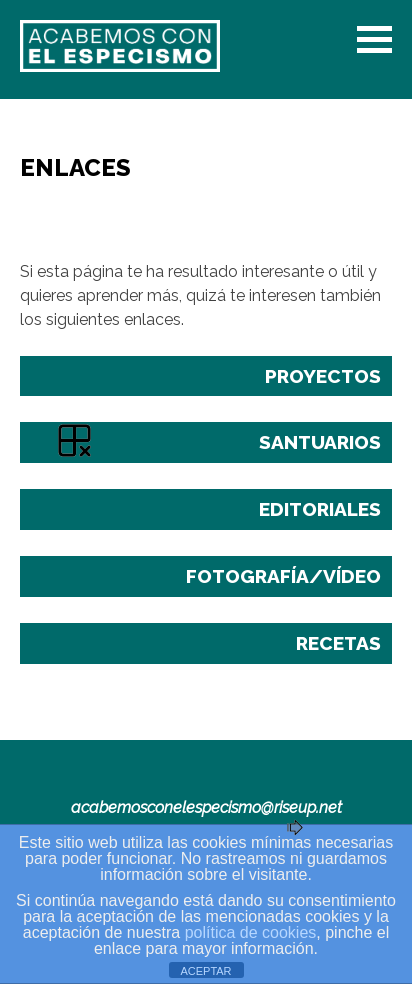 The height and width of the screenshot is (984, 412). I want to click on go to next step or screen, so click(294, 827).